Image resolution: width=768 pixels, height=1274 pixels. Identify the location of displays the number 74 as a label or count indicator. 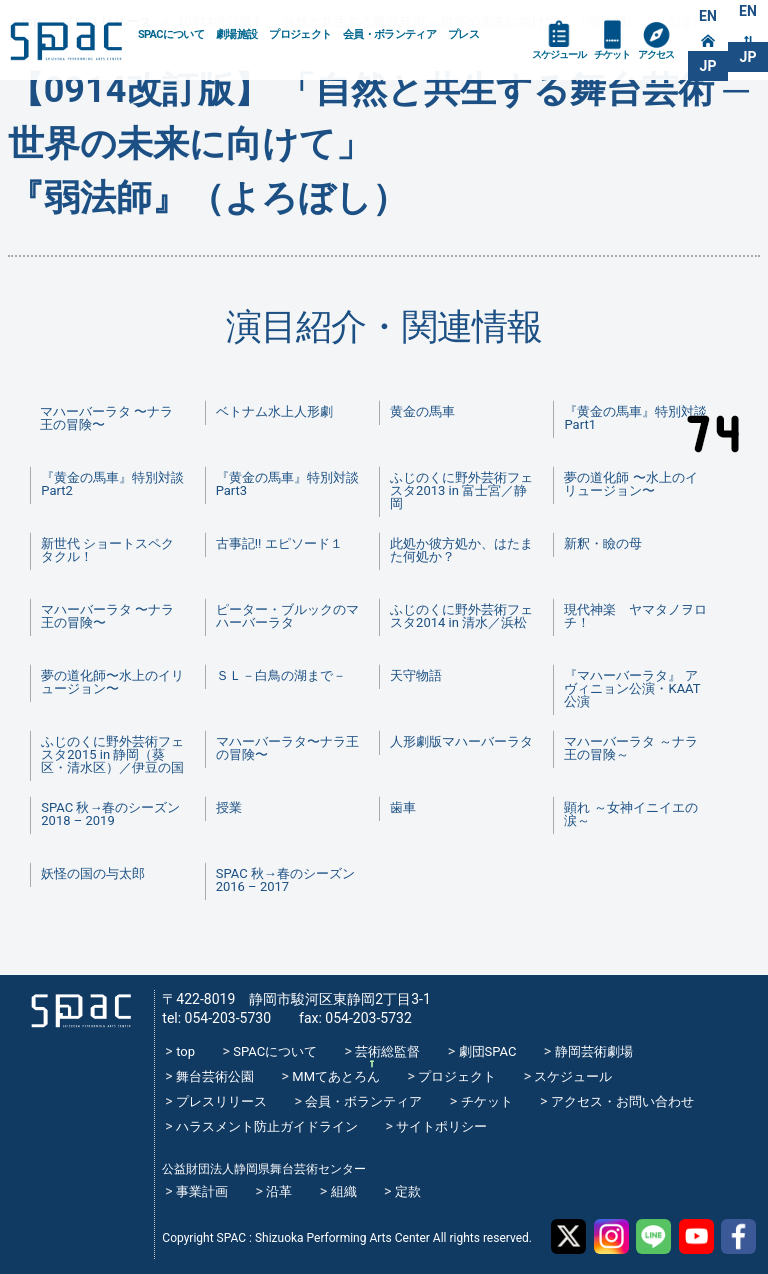
(713, 434).